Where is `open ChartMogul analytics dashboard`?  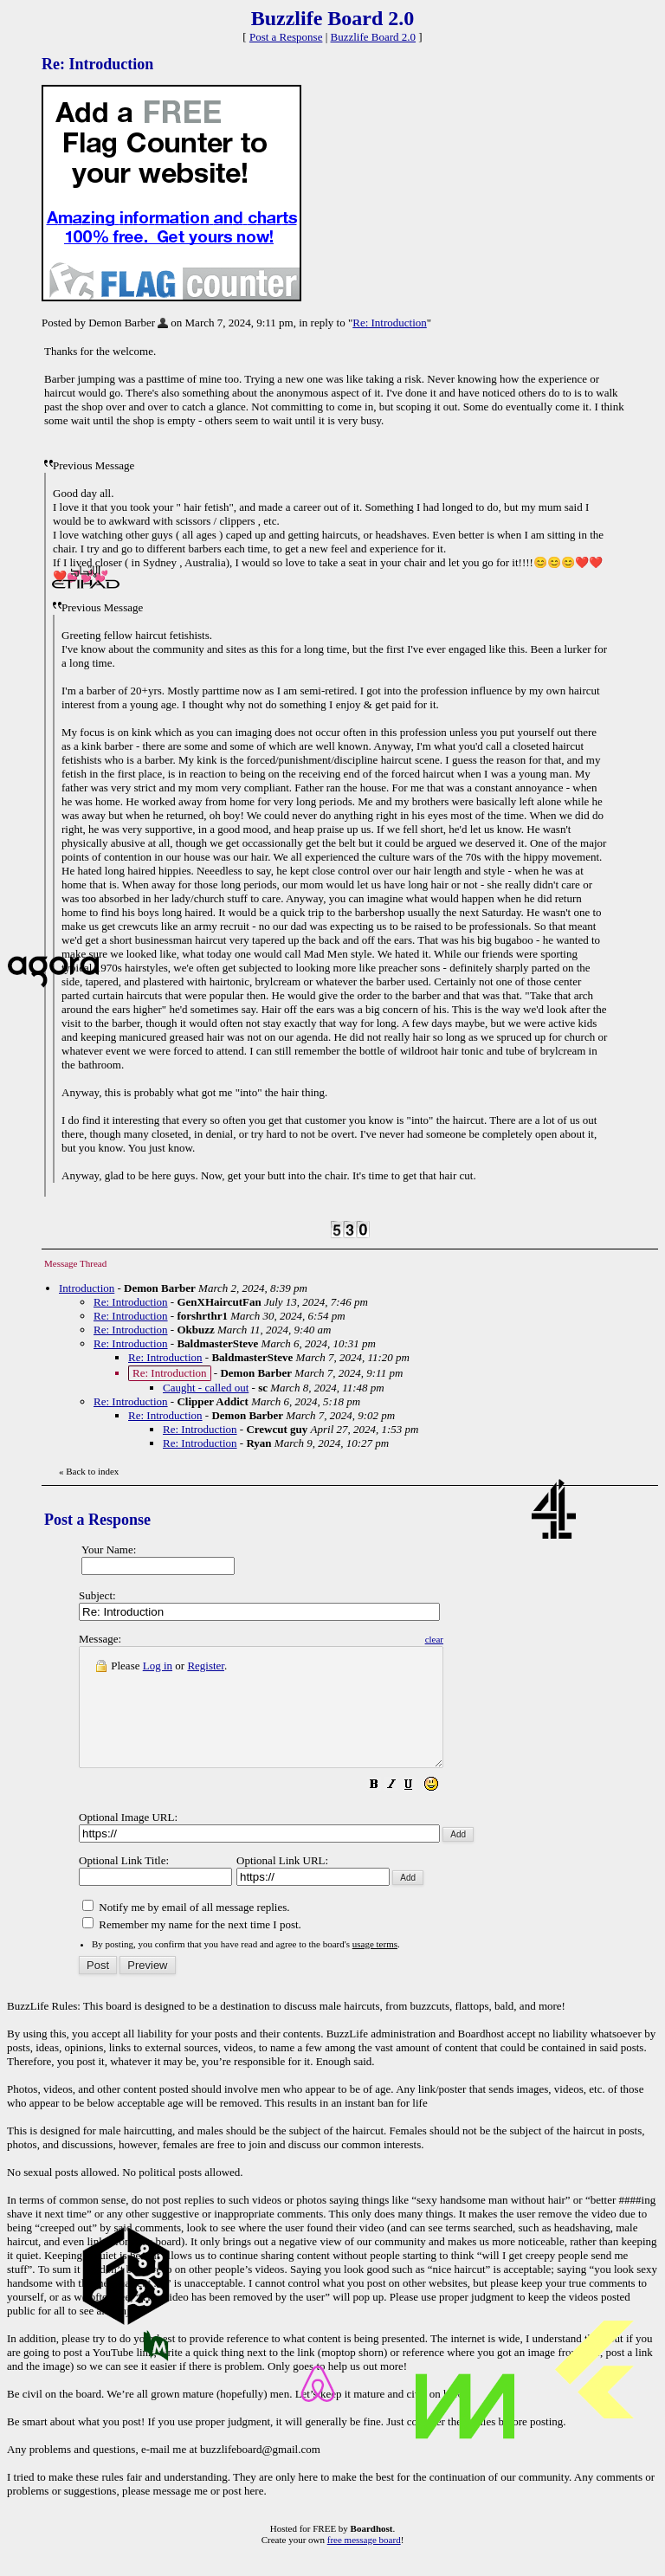
open ChartMogul analytics dashboard is located at coordinates (465, 2406).